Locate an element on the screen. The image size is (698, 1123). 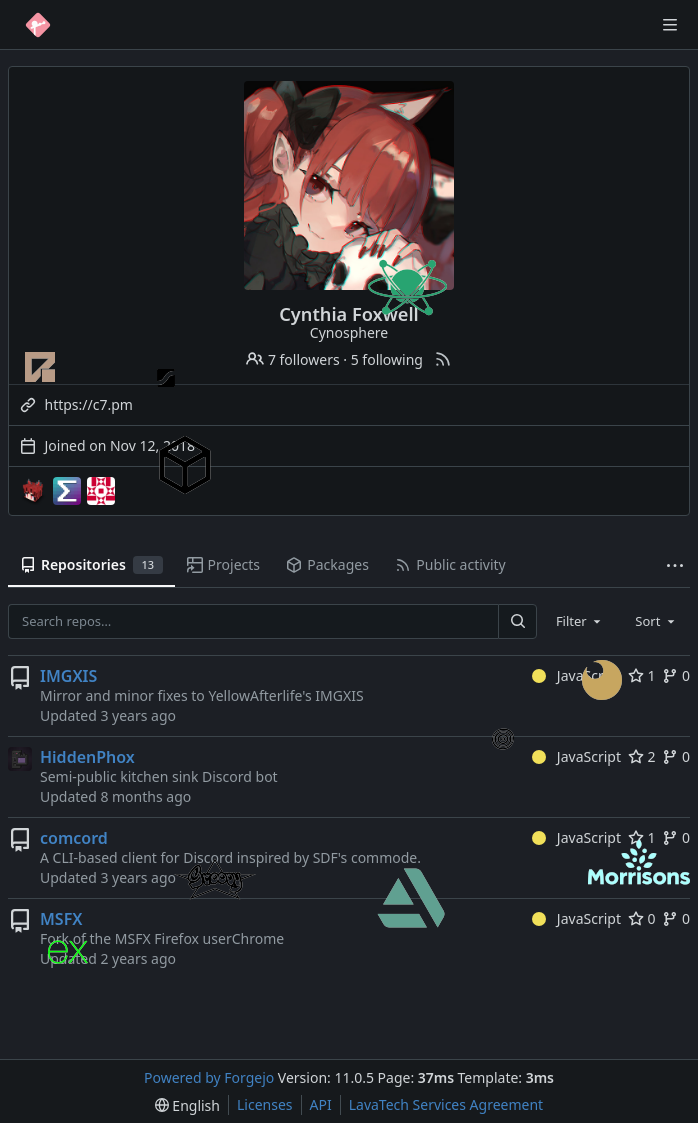
express.js framework logo is located at coordinates (68, 952).